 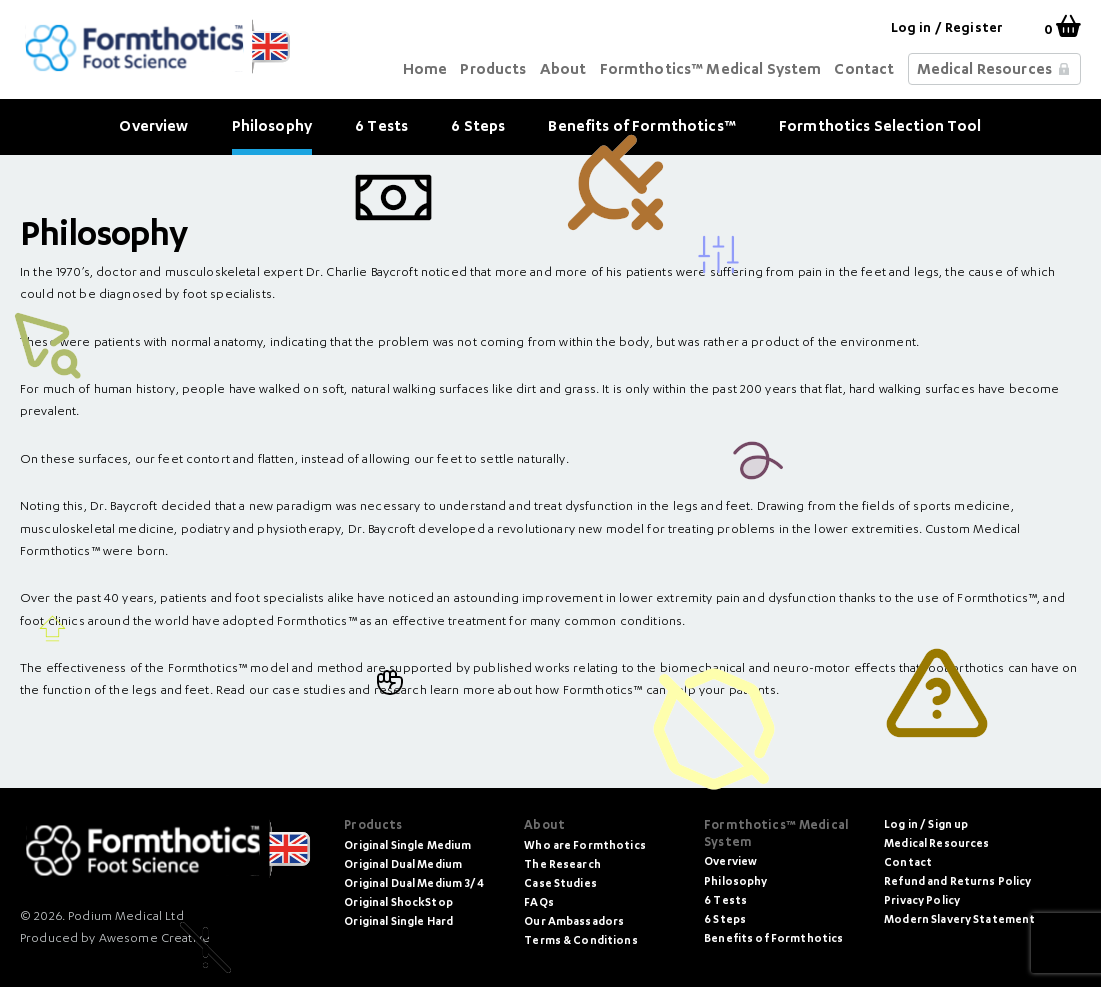 I want to click on search for cursor or pointer settings, so click(x=44, y=342).